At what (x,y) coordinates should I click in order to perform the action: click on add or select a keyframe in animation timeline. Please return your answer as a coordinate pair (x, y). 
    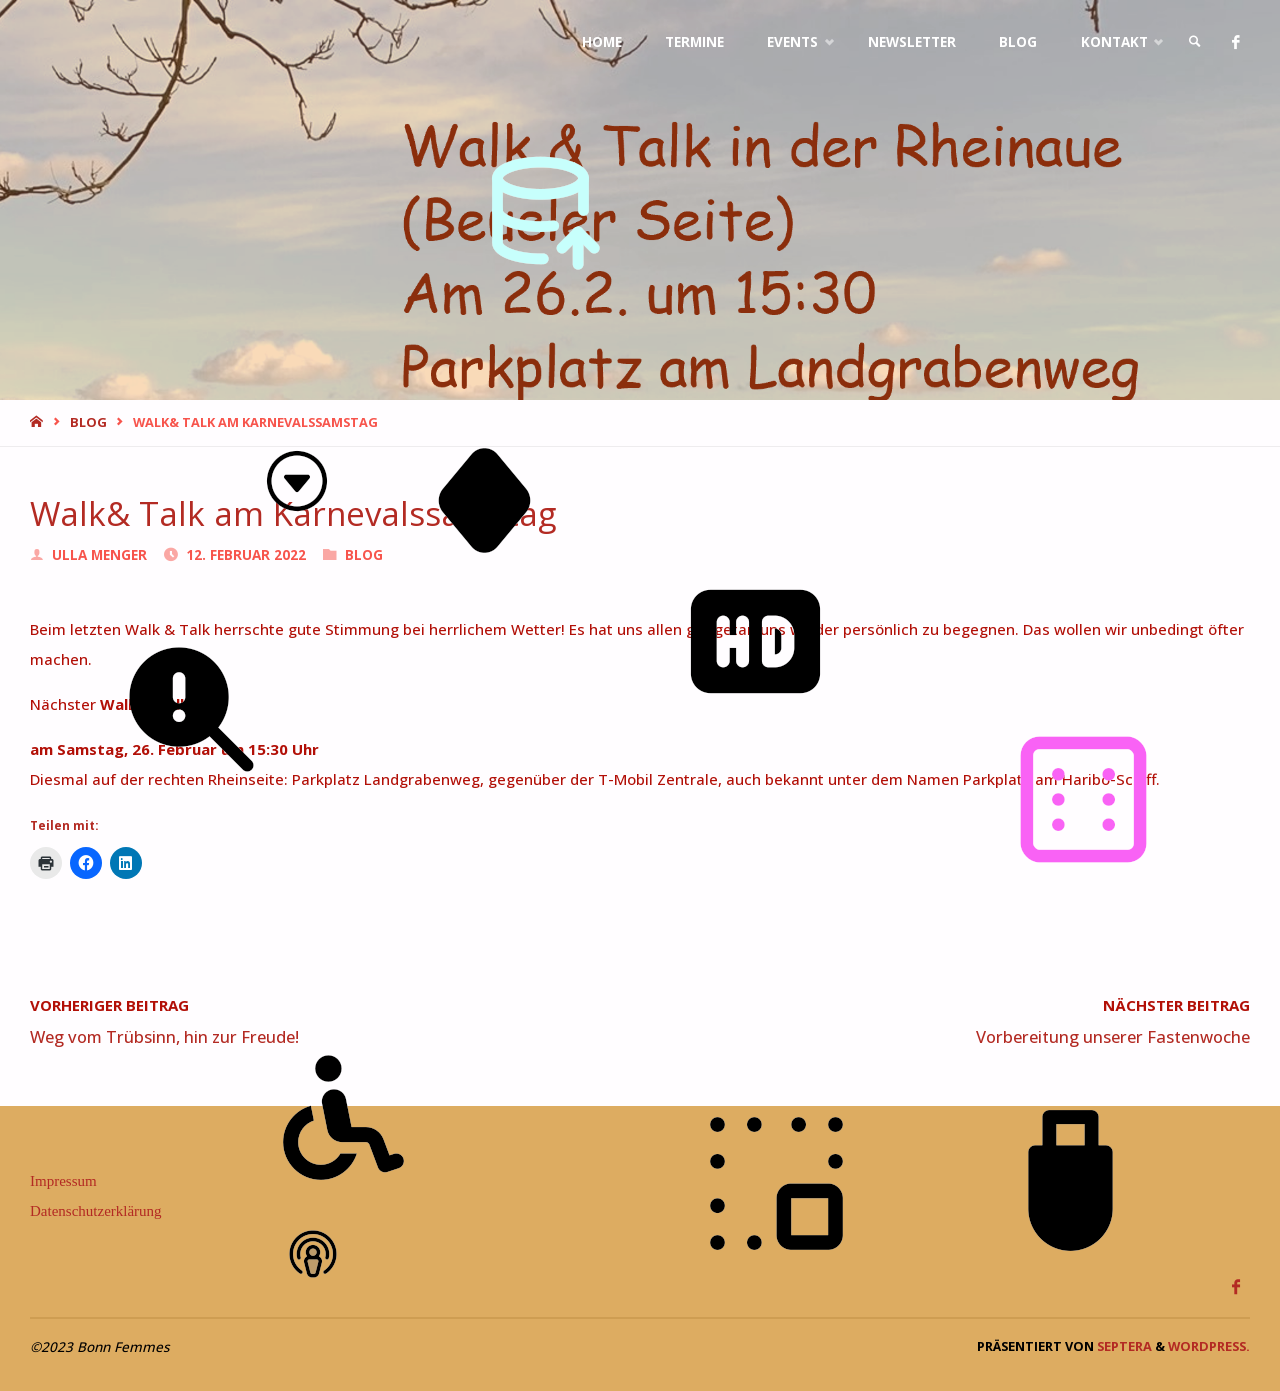
    Looking at the image, I should click on (484, 500).